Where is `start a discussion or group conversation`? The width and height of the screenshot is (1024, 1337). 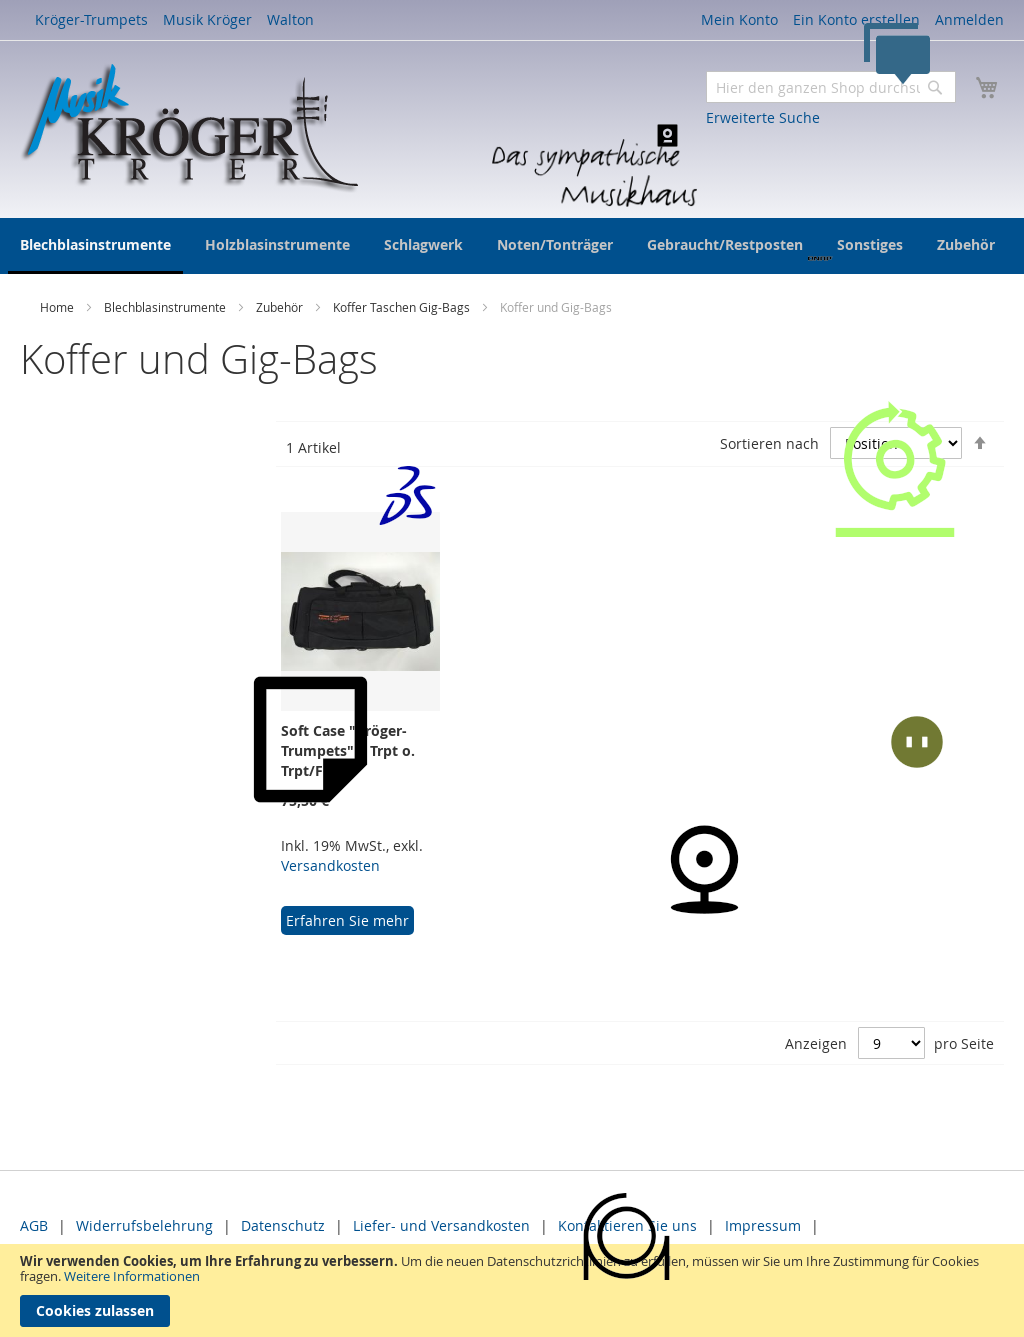
start a discussion or group conversation is located at coordinates (897, 53).